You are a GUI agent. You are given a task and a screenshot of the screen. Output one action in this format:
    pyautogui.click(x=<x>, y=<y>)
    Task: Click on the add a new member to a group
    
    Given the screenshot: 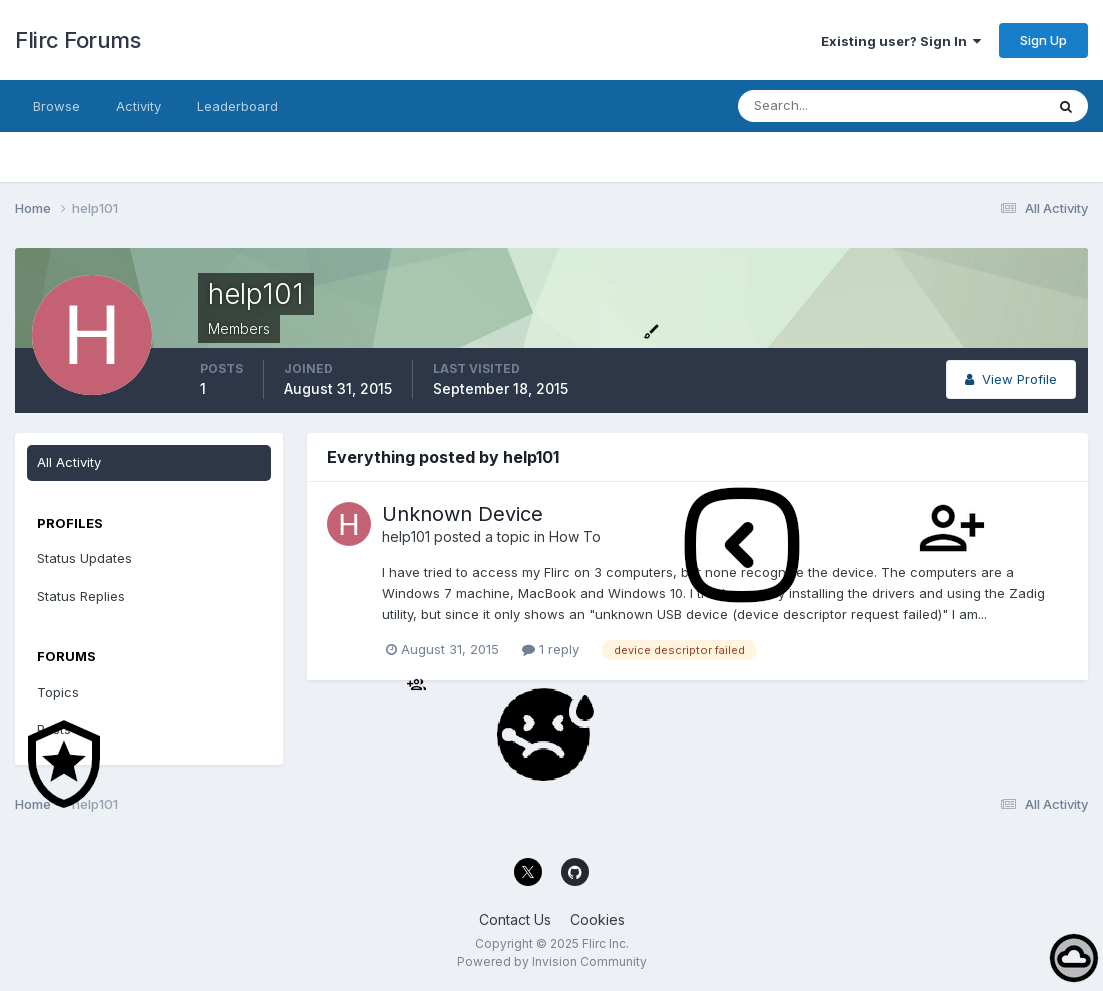 What is the action you would take?
    pyautogui.click(x=416, y=684)
    